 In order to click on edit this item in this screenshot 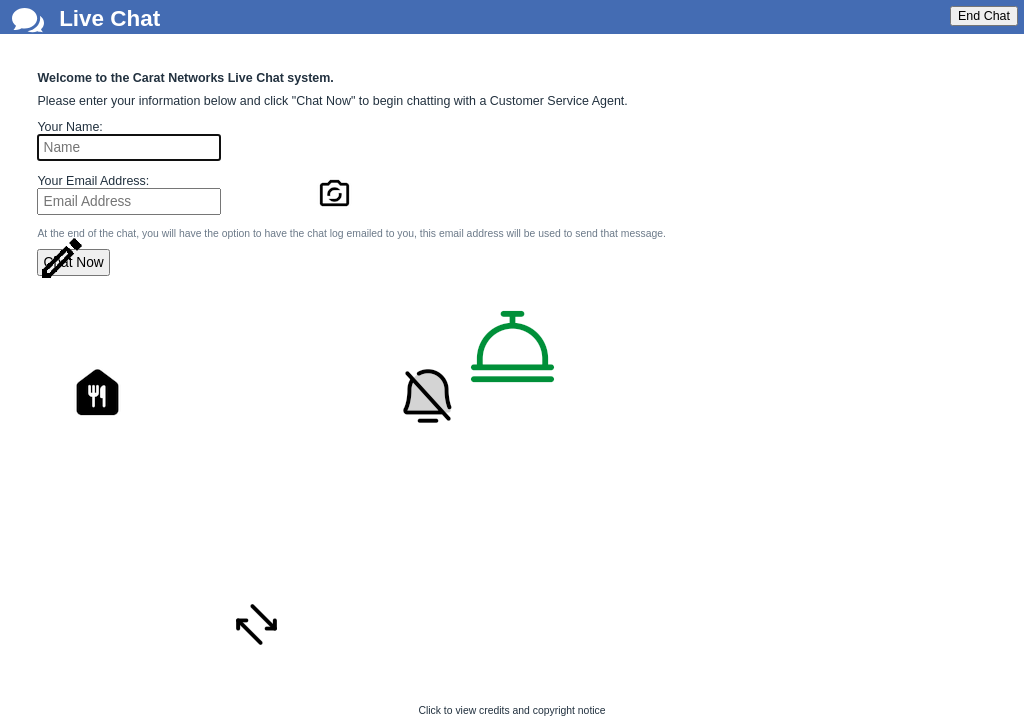, I will do `click(62, 258)`.